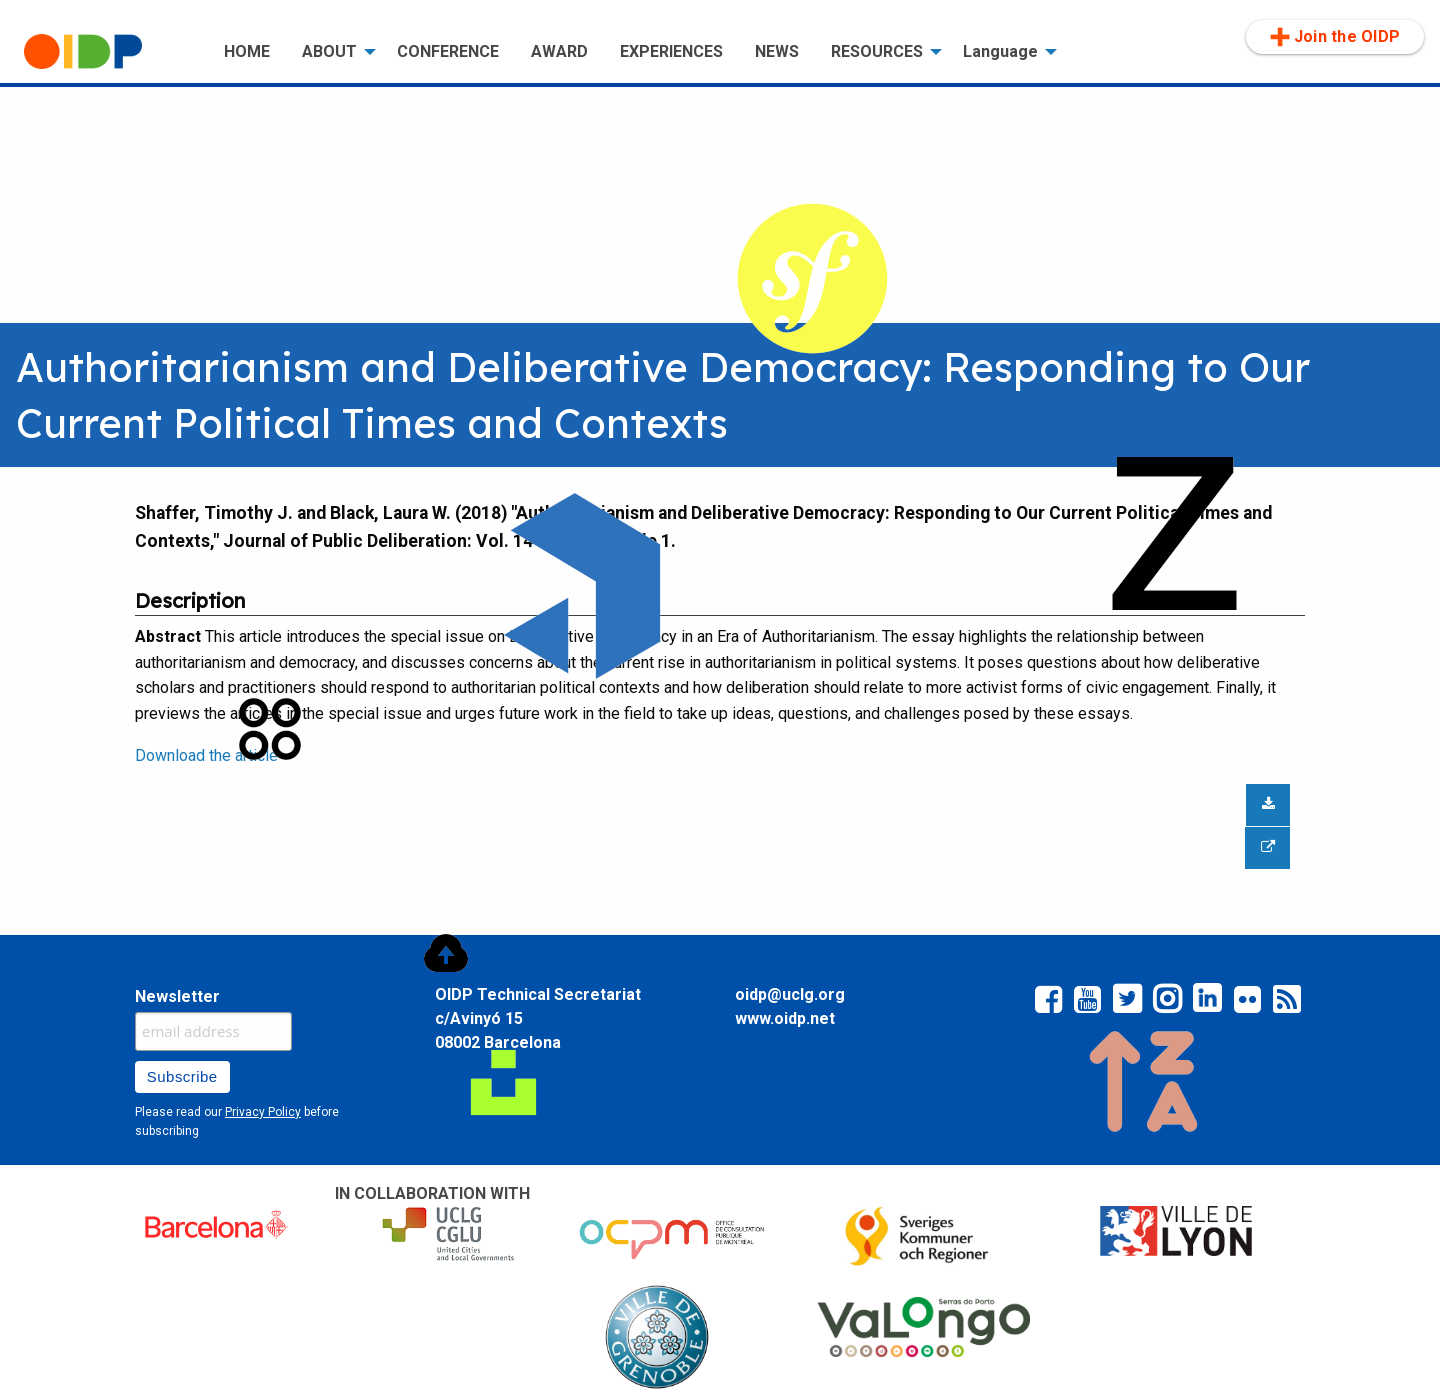 The height and width of the screenshot is (1400, 1440). Describe the element at coordinates (446, 954) in the screenshot. I see `upload file to cloud storage` at that location.